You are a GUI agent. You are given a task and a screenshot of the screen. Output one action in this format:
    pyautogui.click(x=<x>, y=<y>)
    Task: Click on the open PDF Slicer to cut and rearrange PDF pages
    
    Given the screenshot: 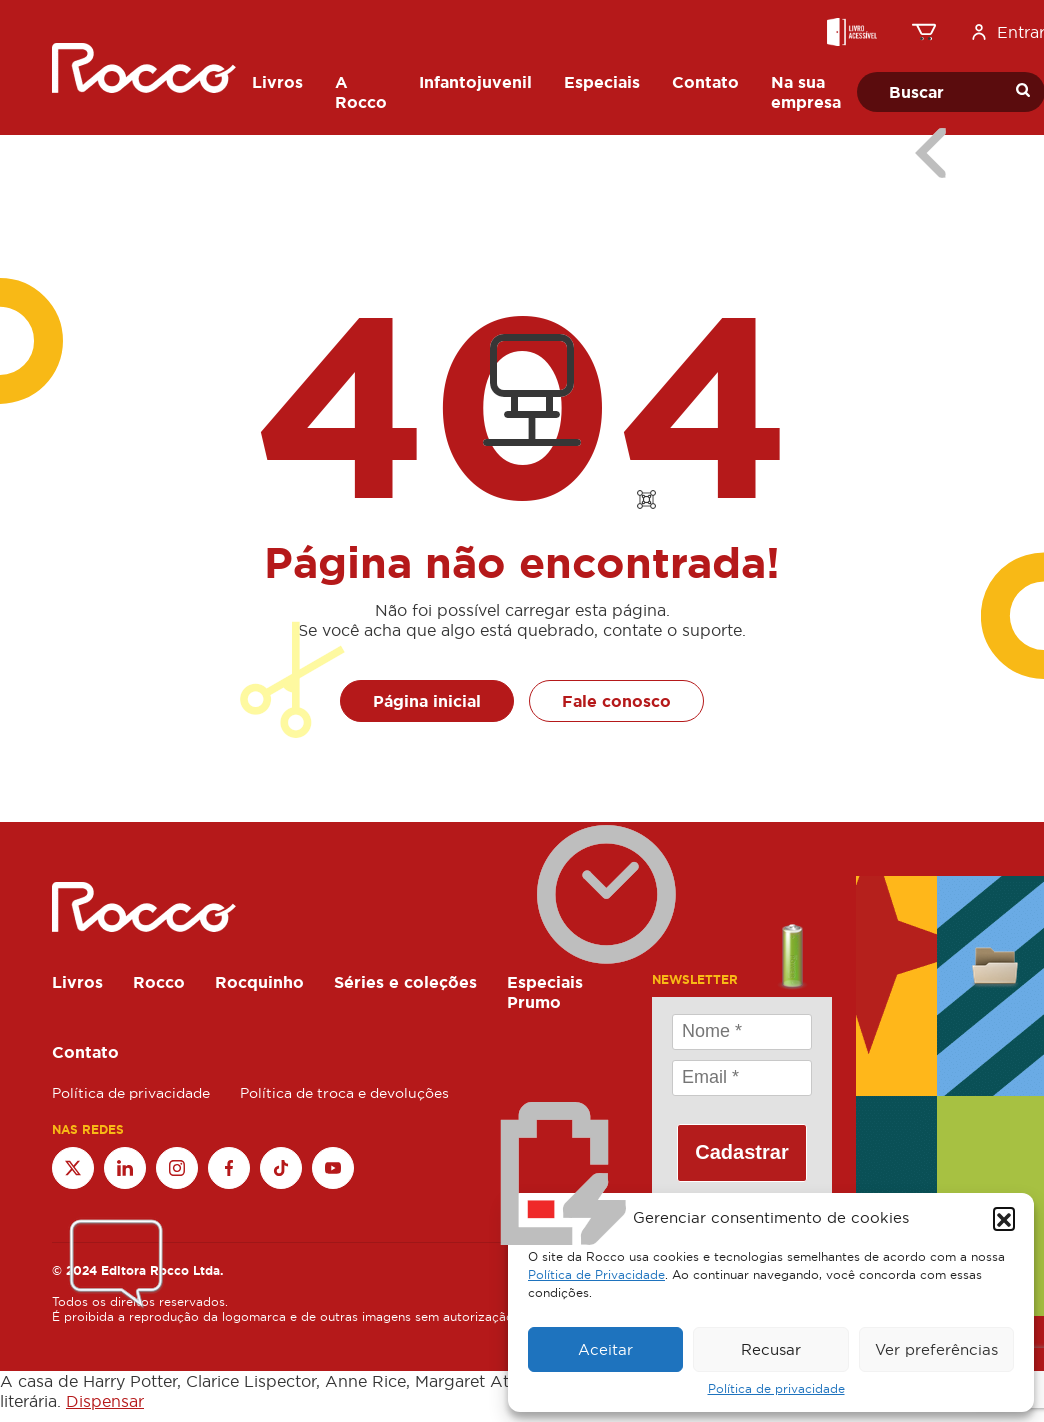 What is the action you would take?
    pyautogui.click(x=292, y=676)
    